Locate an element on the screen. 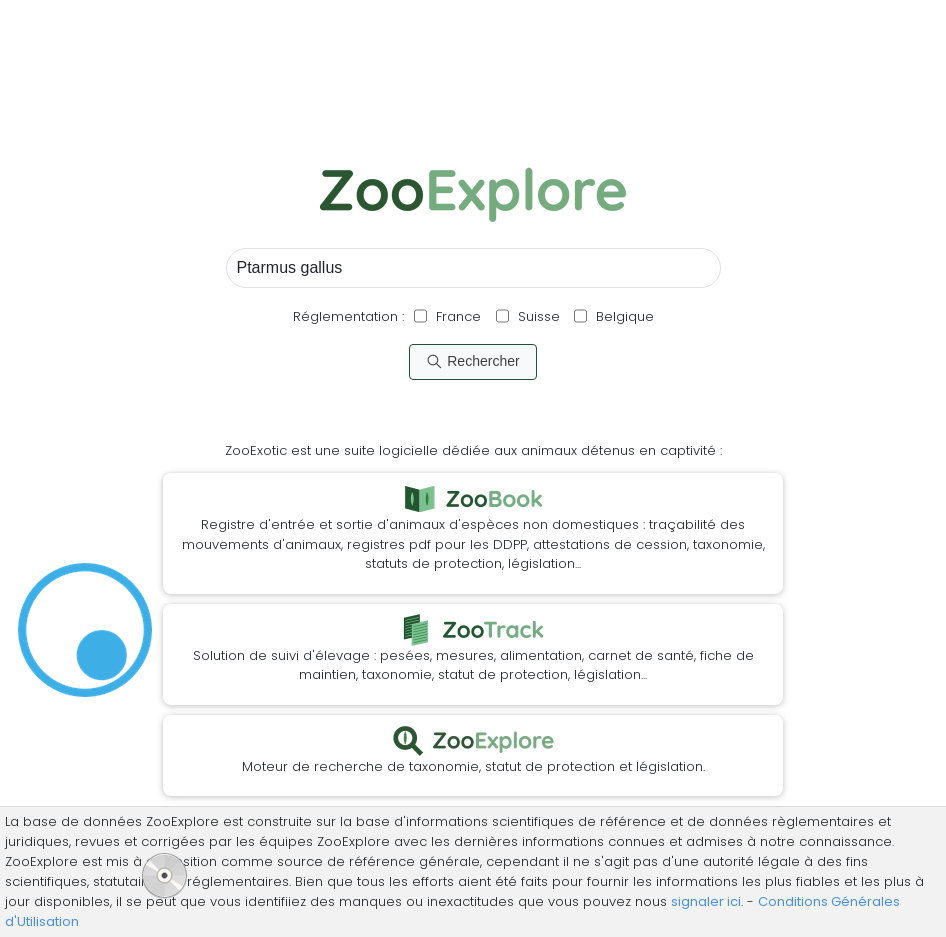 The width and height of the screenshot is (946, 937). new message notification in quassel irc client is located at coordinates (85, 630).